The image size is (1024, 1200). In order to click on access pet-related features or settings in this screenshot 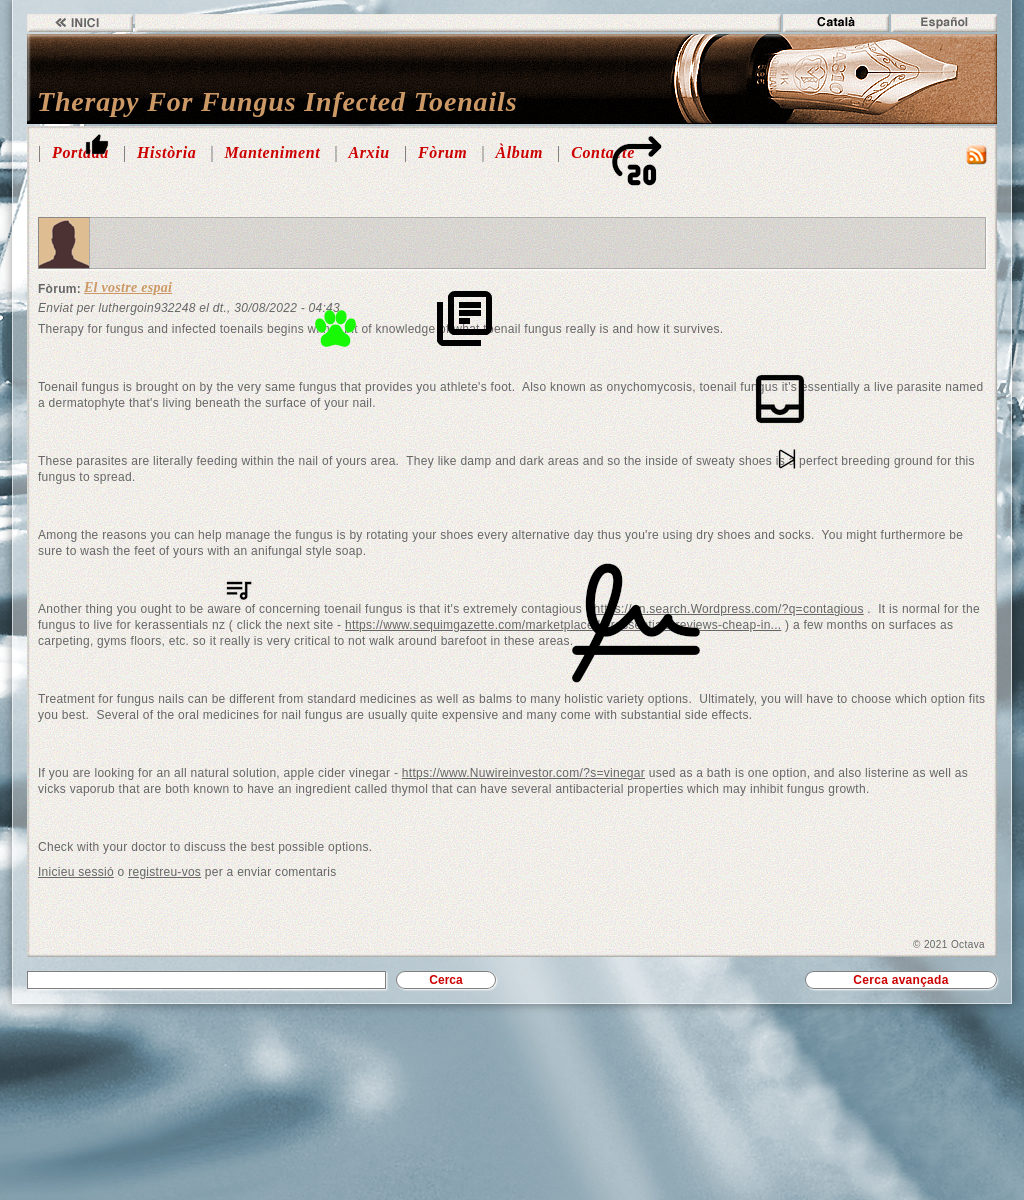, I will do `click(335, 328)`.